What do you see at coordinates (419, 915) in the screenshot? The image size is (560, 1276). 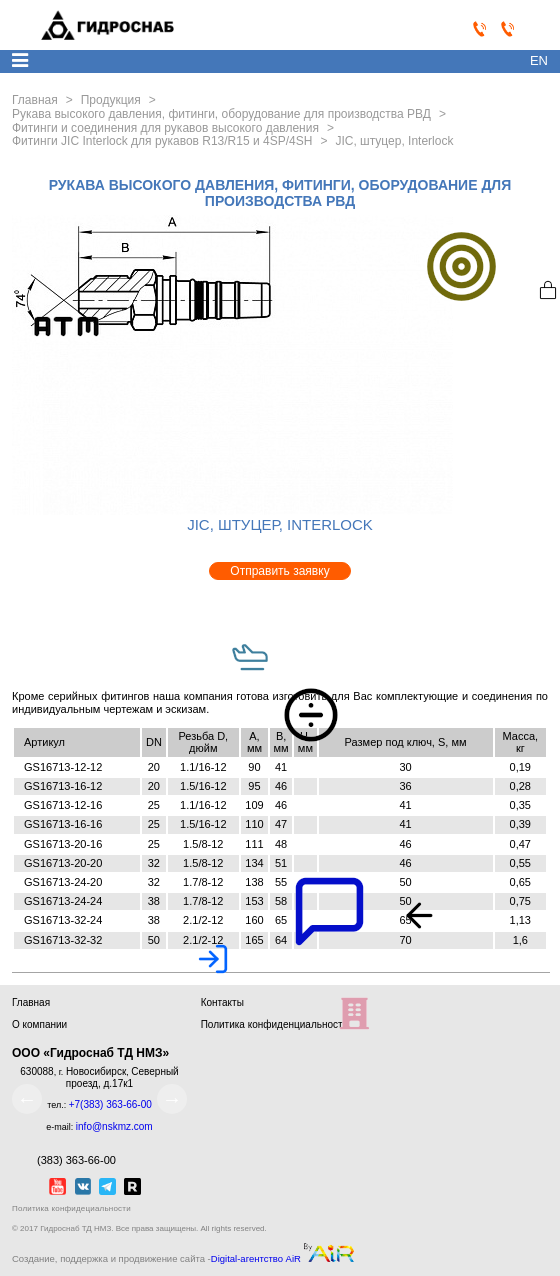 I see `go back to the previous screen` at bounding box center [419, 915].